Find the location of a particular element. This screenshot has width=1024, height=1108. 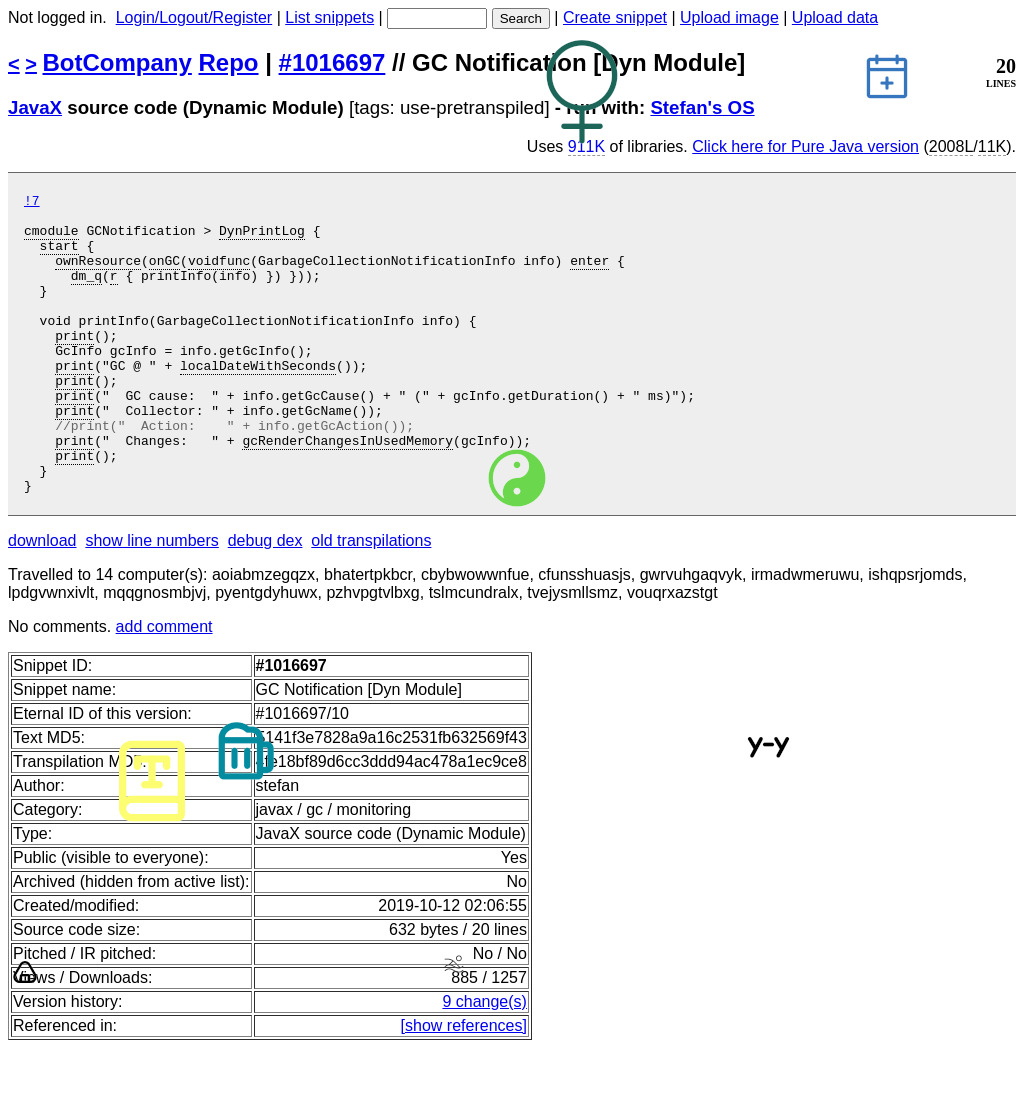

browse nearby bars or pubs is located at coordinates (243, 753).